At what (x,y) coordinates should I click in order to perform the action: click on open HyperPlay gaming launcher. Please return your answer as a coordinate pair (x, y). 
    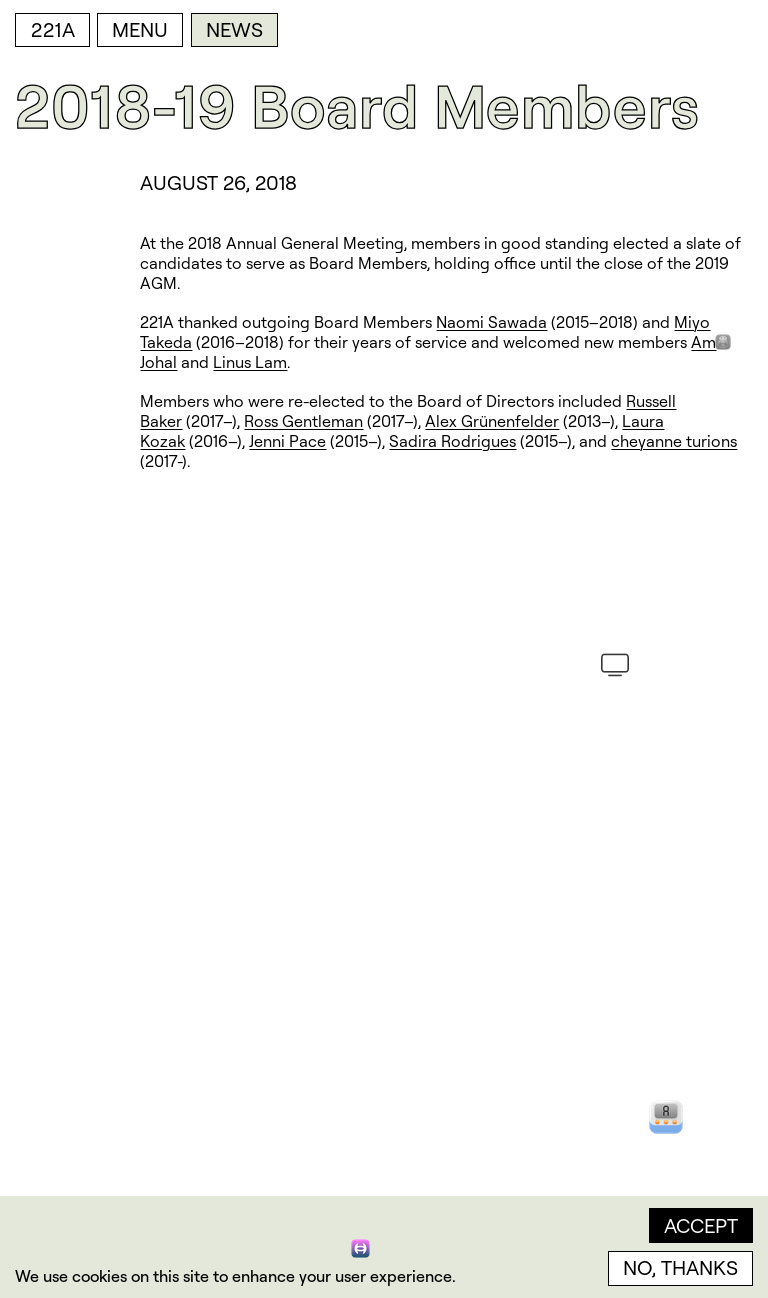
    Looking at the image, I should click on (360, 1248).